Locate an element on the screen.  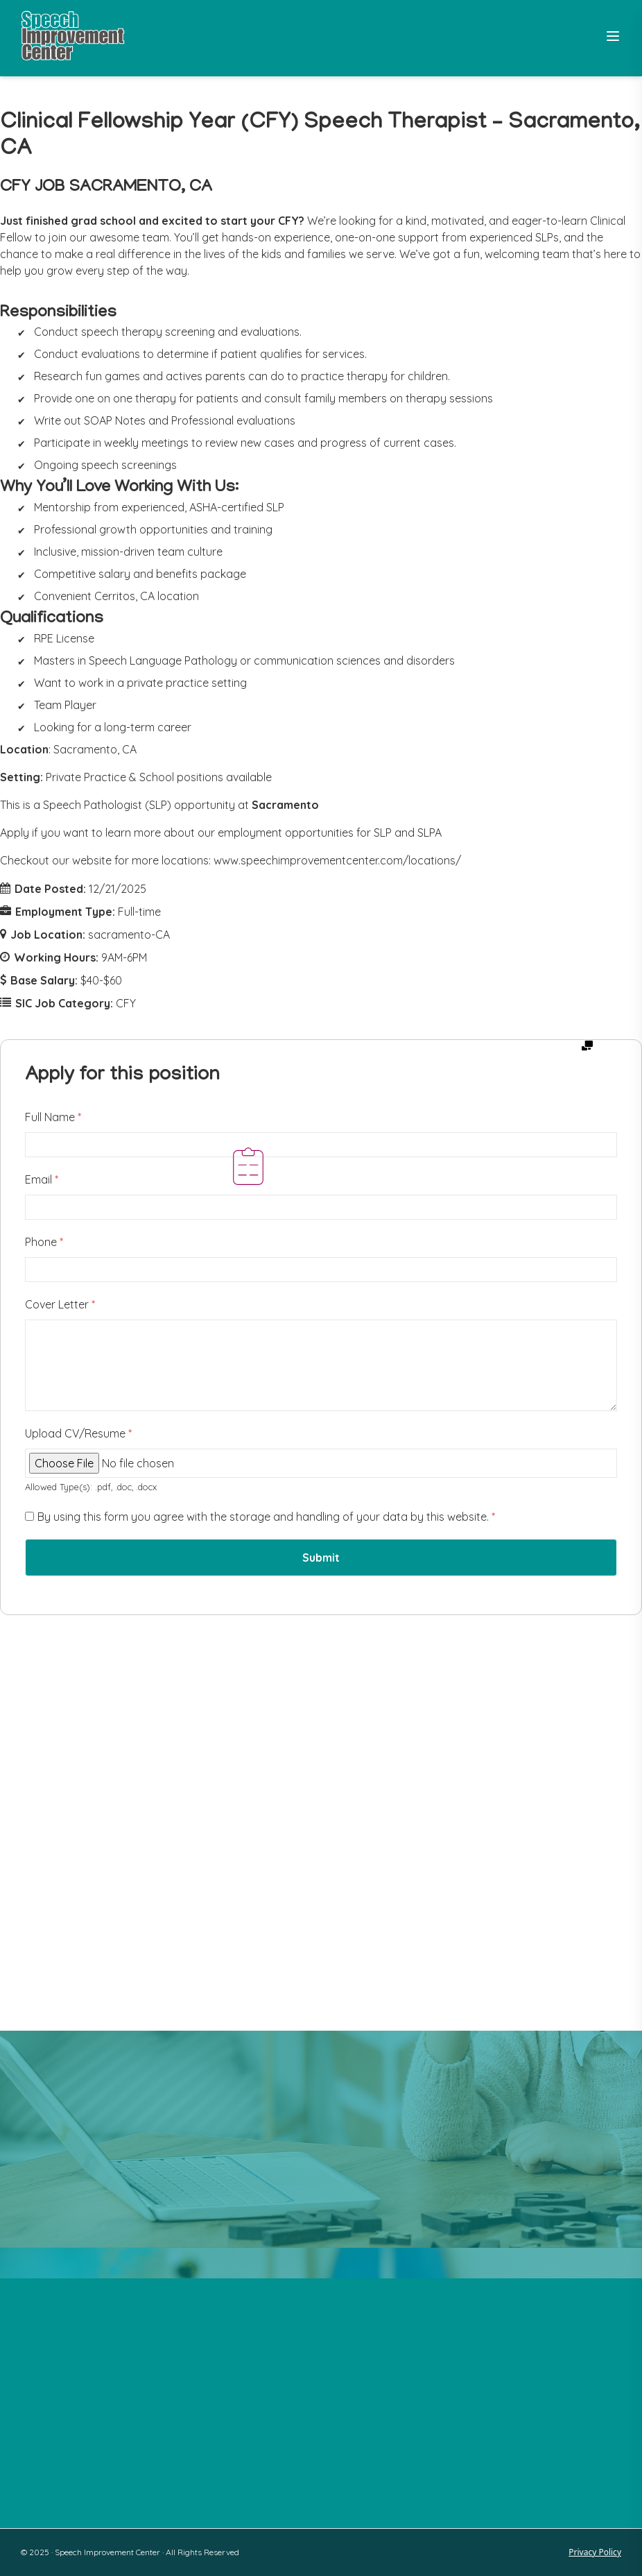
react hook form library logo is located at coordinates (248, 1166).